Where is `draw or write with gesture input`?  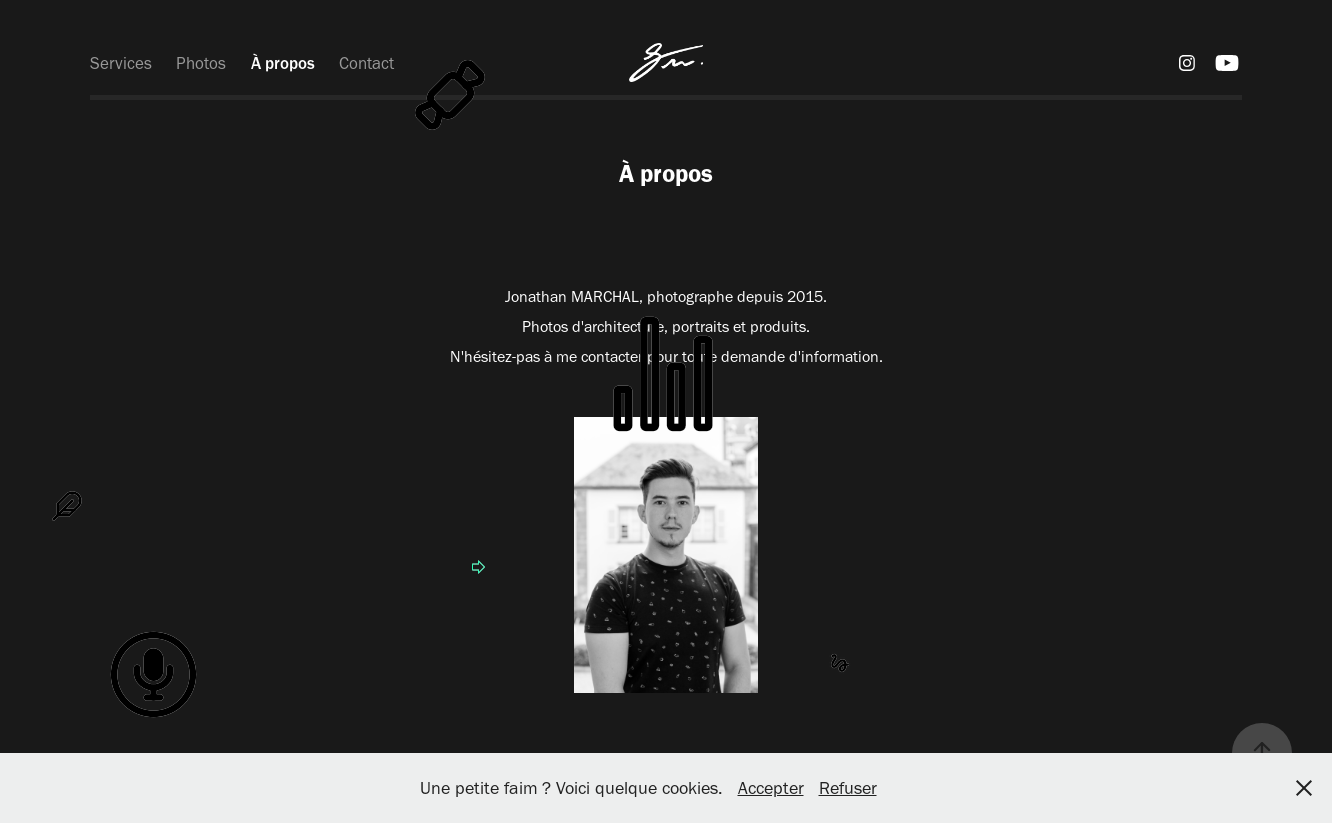 draw or write with gesture input is located at coordinates (840, 663).